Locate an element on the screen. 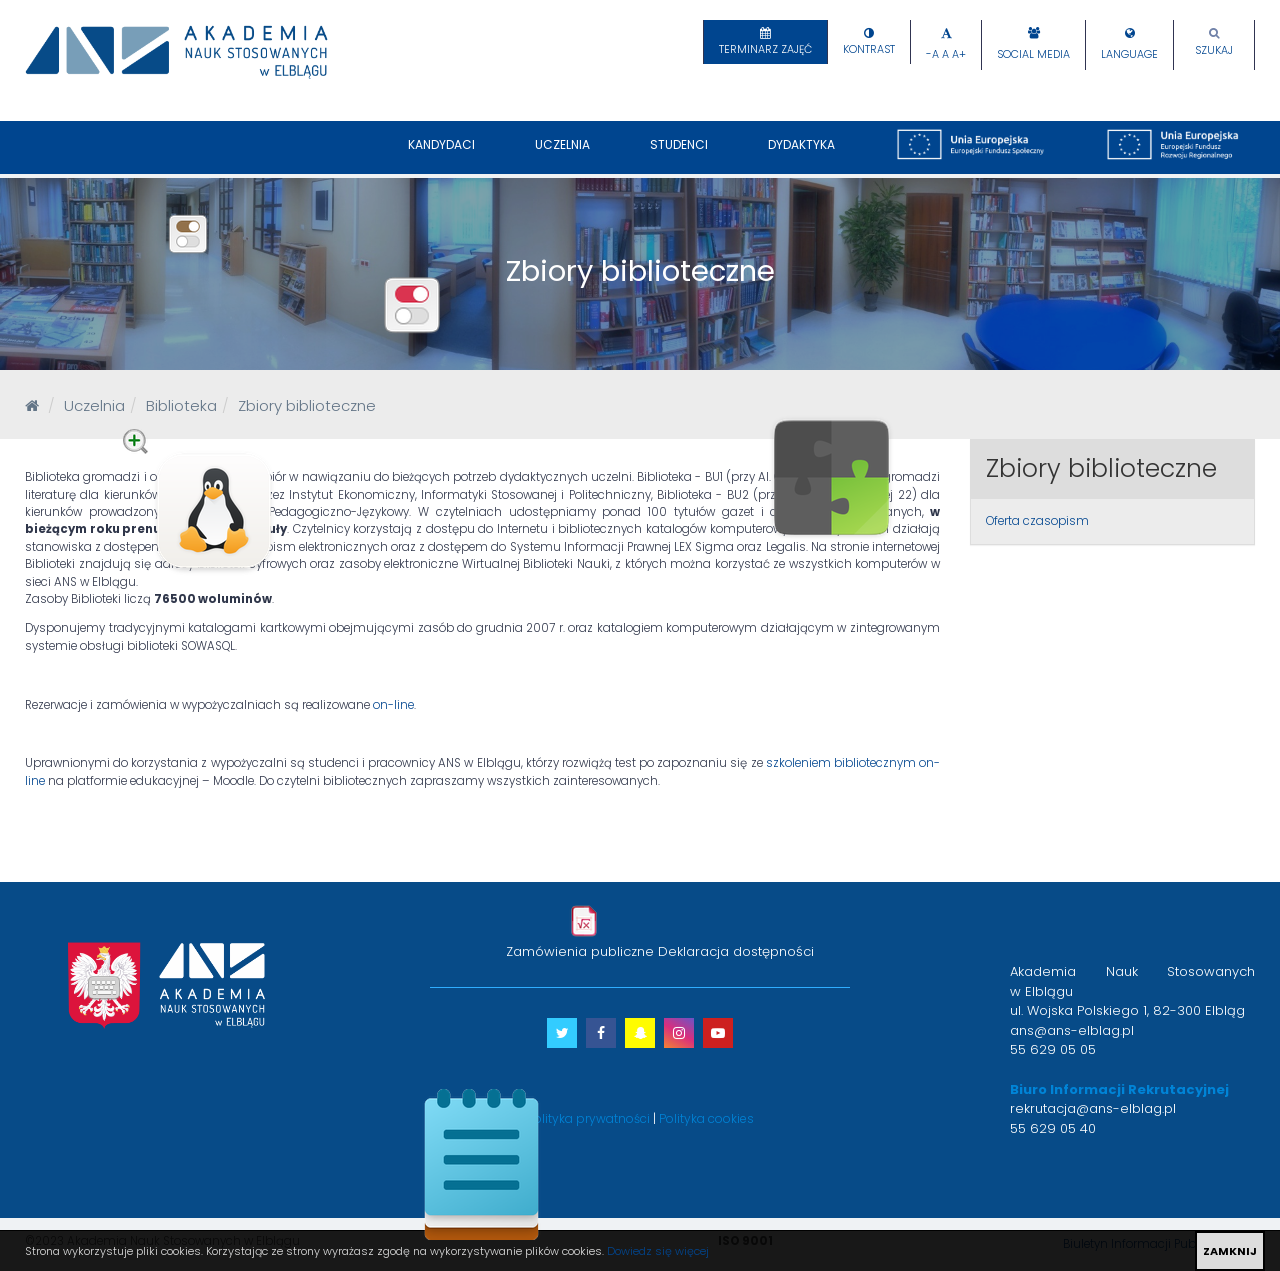 This screenshot has height=1271, width=1280. open a mathematical formula document is located at coordinates (584, 921).